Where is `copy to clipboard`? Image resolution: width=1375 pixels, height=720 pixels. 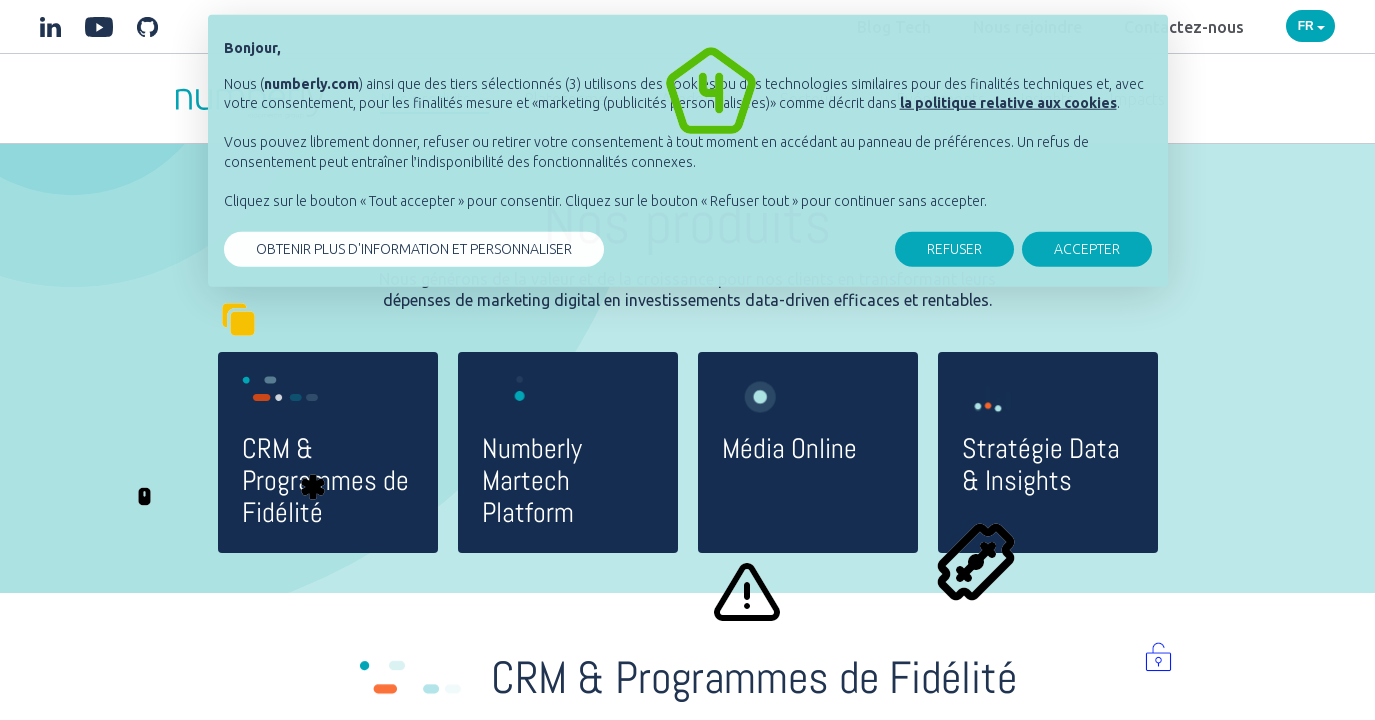 copy to clipboard is located at coordinates (238, 319).